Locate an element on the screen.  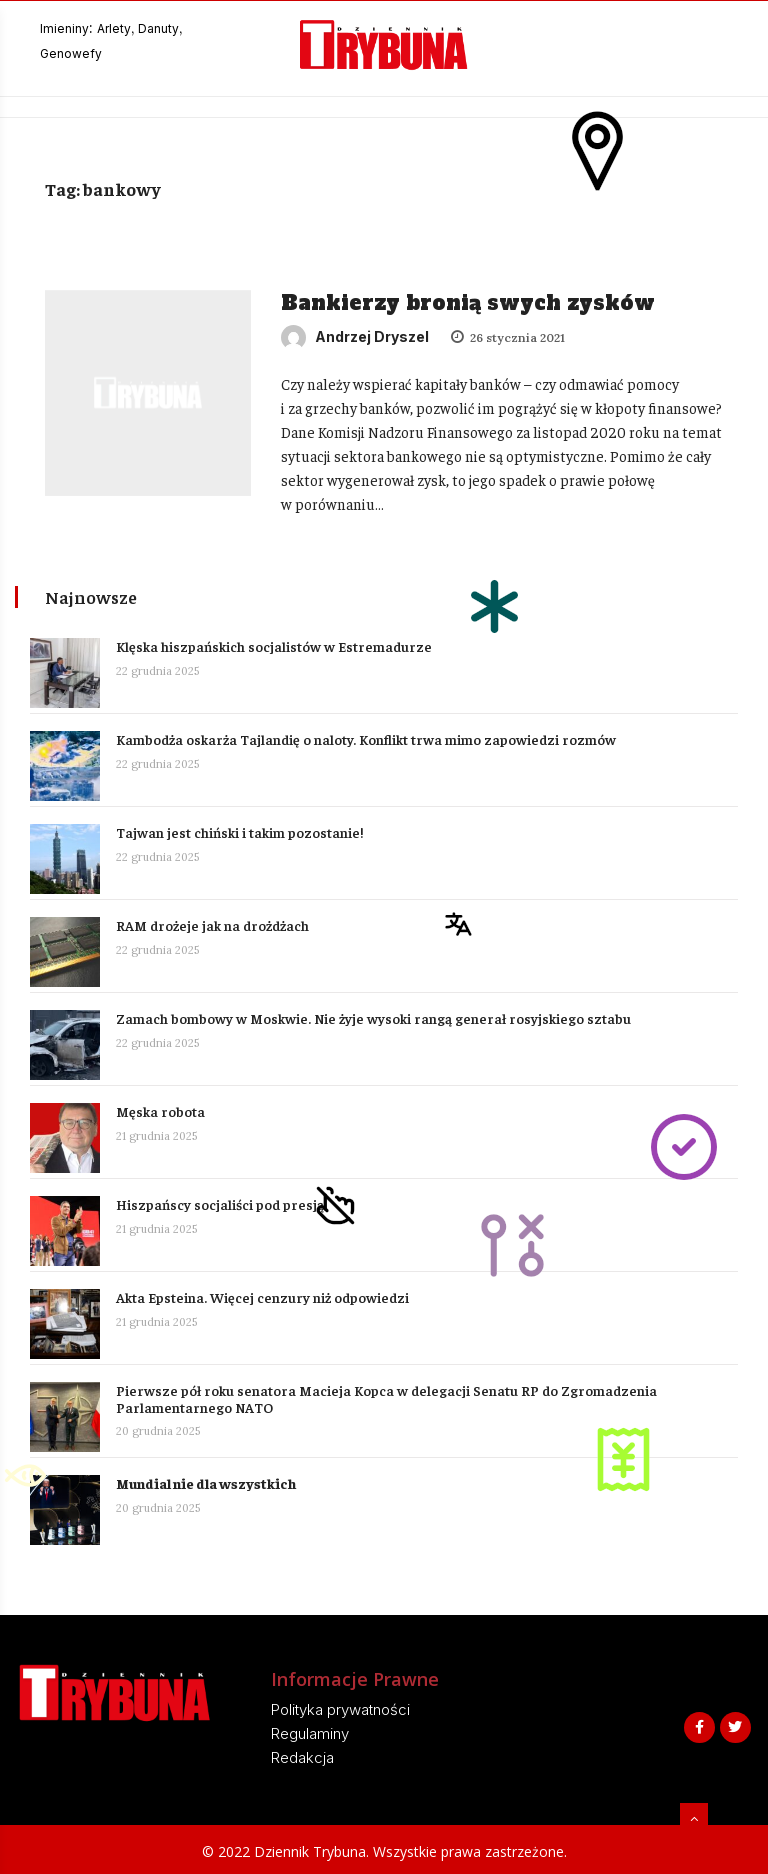
indicates a closed or rejected pull request is located at coordinates (512, 1245).